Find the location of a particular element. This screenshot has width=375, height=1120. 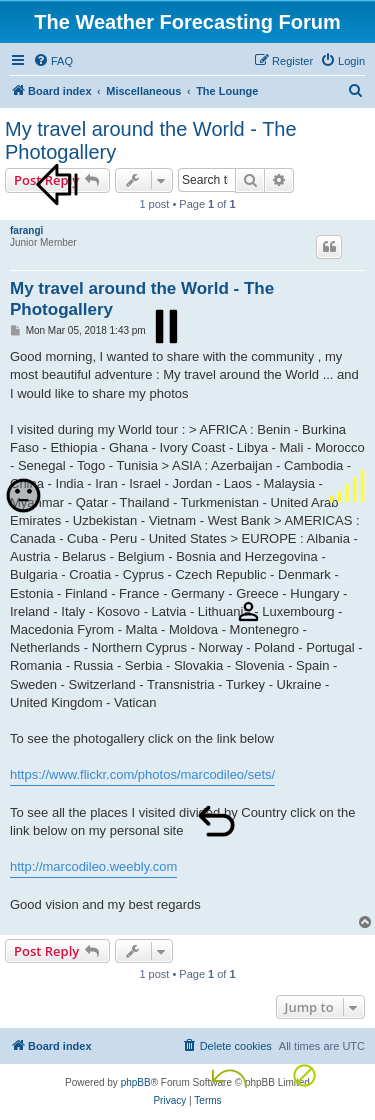

undo previous action is located at coordinates (230, 1077).